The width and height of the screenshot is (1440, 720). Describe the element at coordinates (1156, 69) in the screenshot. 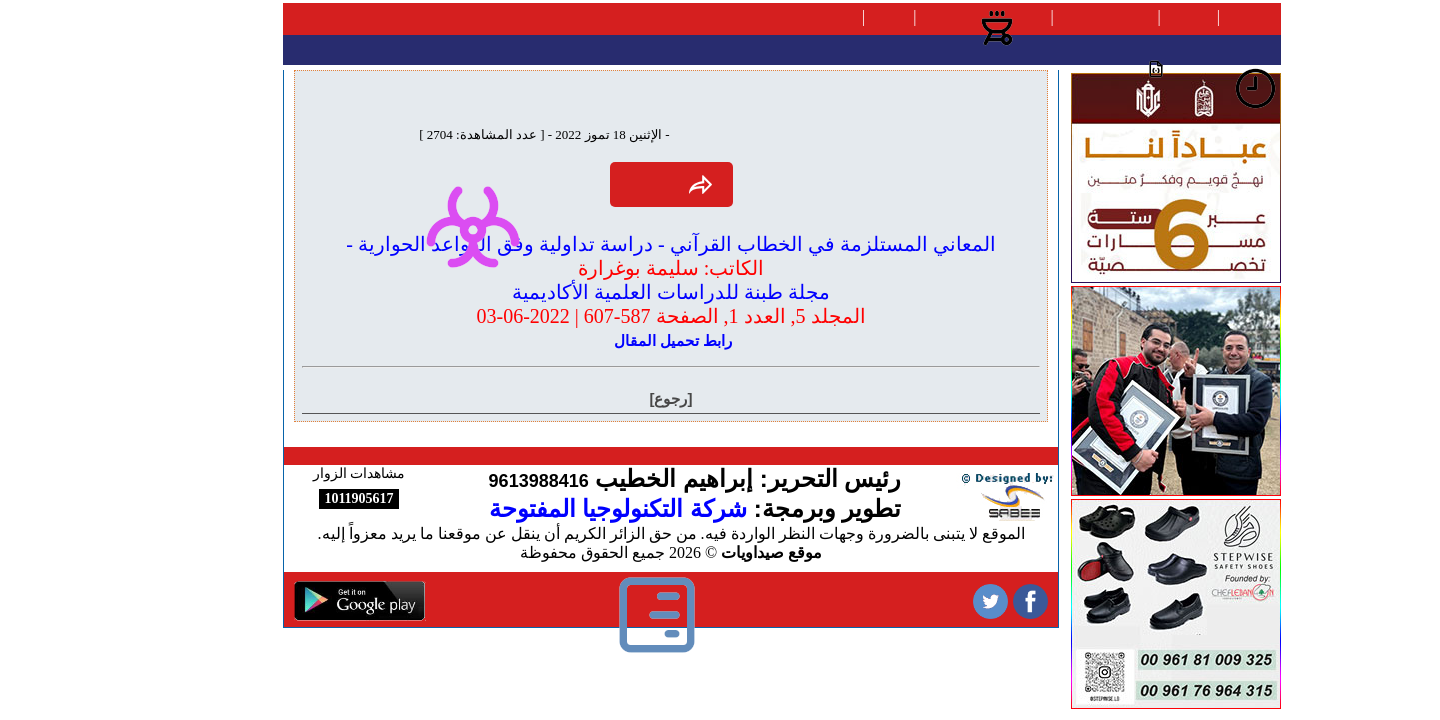

I see `access a file with wireless or signal data` at that location.